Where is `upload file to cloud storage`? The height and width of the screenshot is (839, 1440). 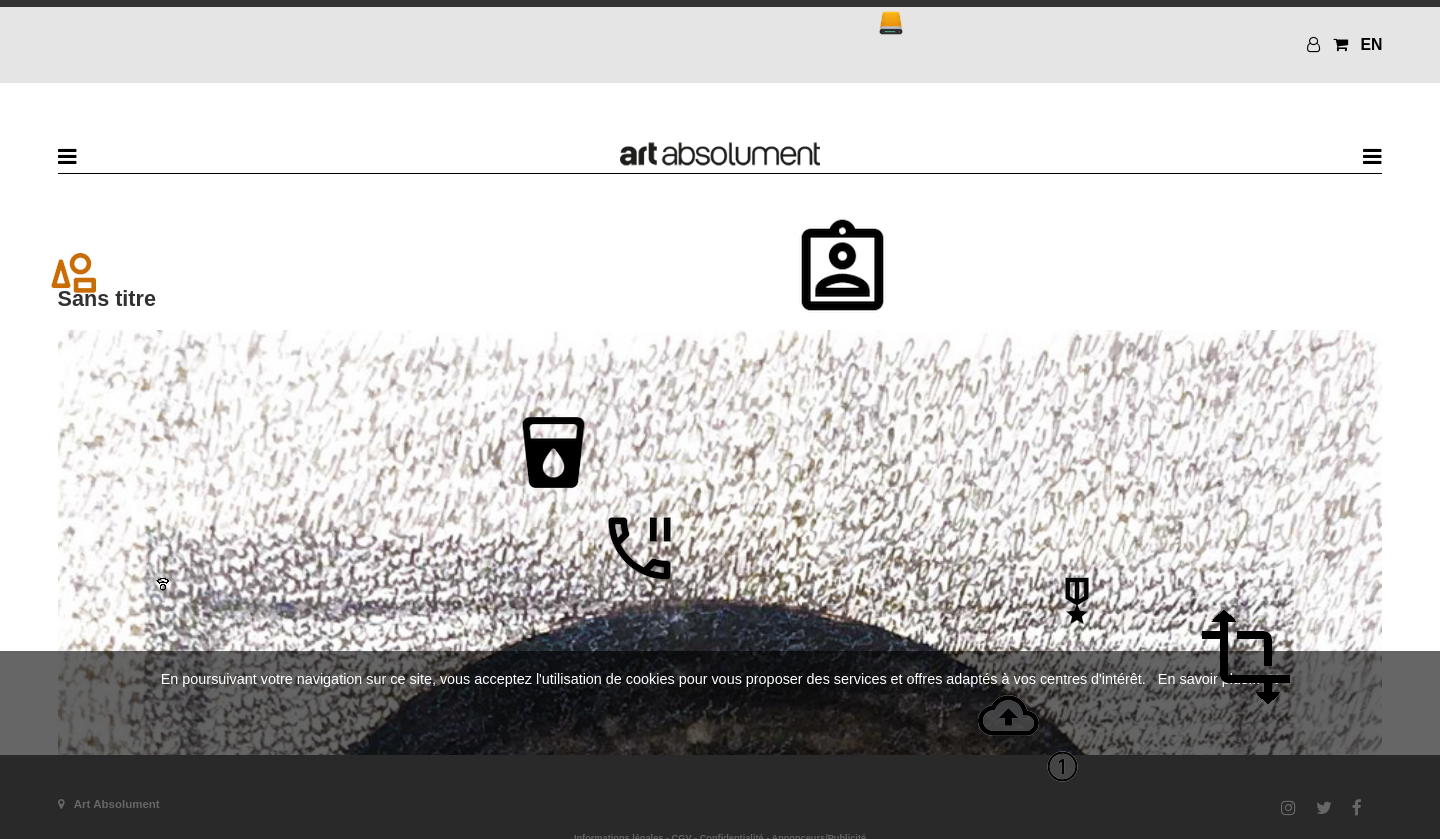 upload file to cloud storage is located at coordinates (1008, 715).